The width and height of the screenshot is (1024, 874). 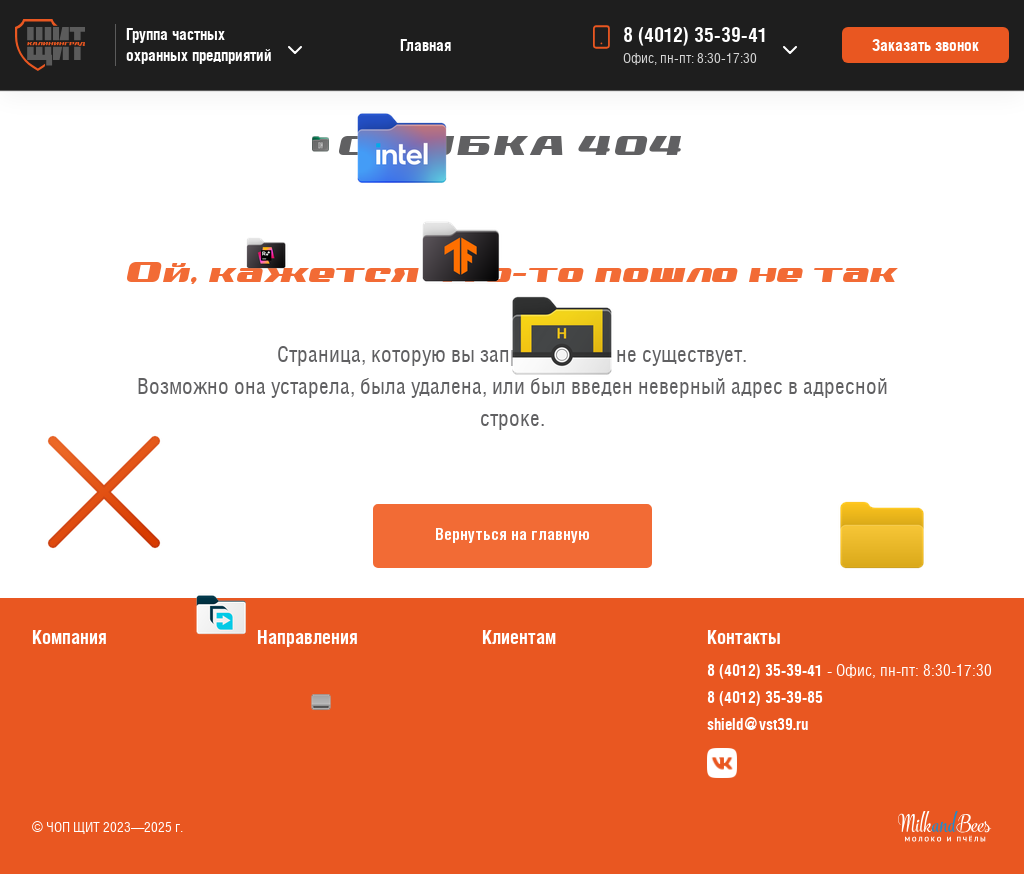 I want to click on delete or remove an item, so click(x=104, y=492).